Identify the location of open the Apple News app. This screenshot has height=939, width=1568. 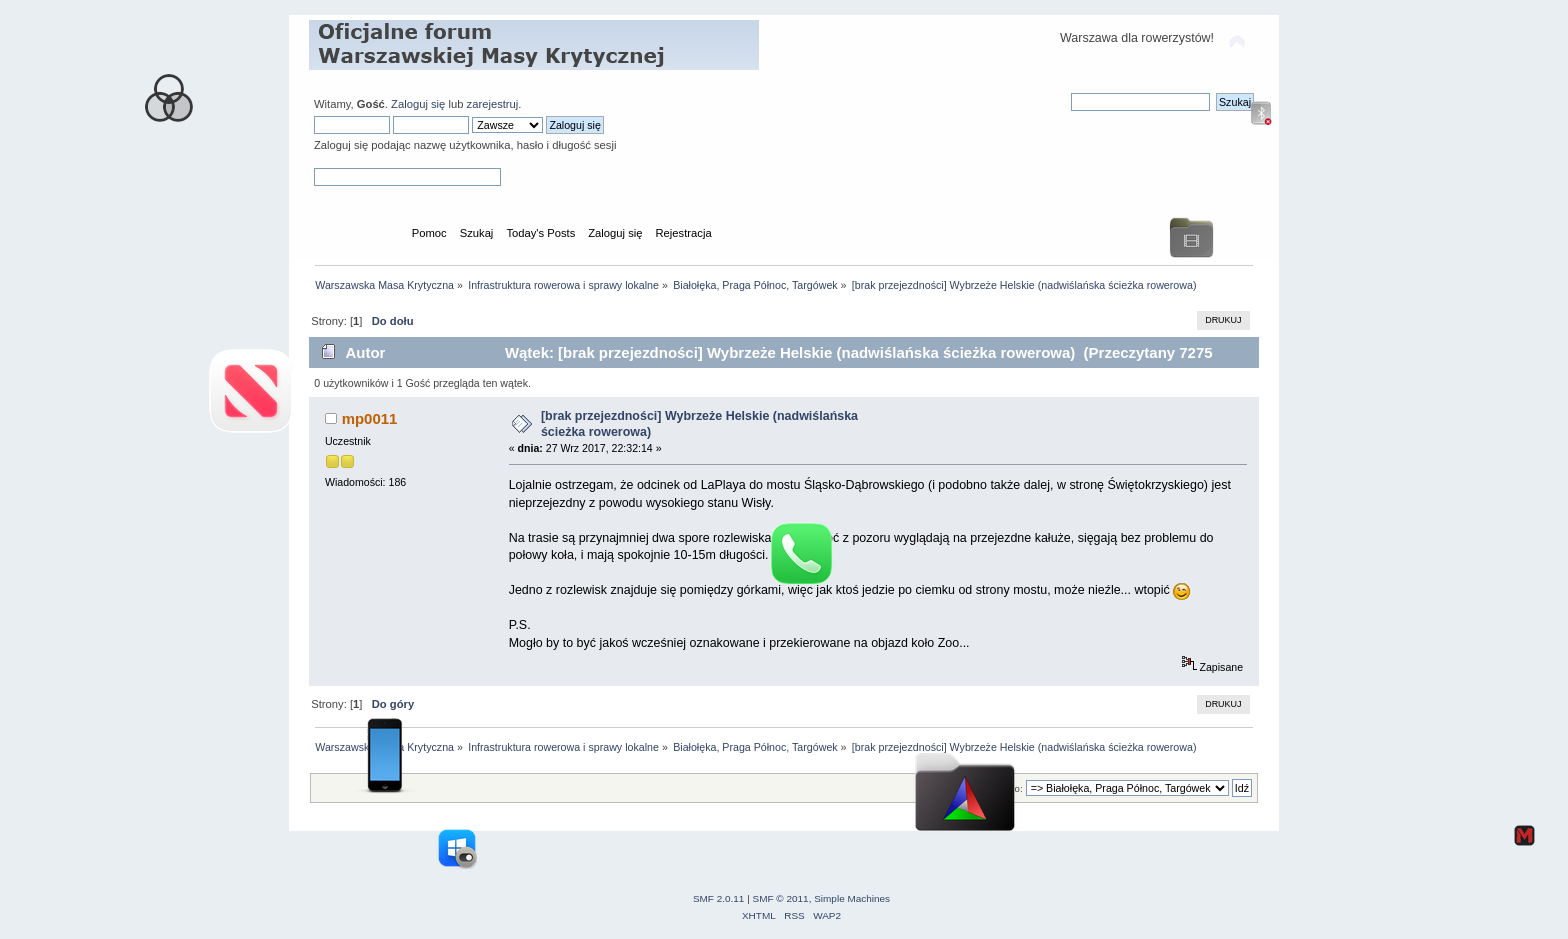
(251, 391).